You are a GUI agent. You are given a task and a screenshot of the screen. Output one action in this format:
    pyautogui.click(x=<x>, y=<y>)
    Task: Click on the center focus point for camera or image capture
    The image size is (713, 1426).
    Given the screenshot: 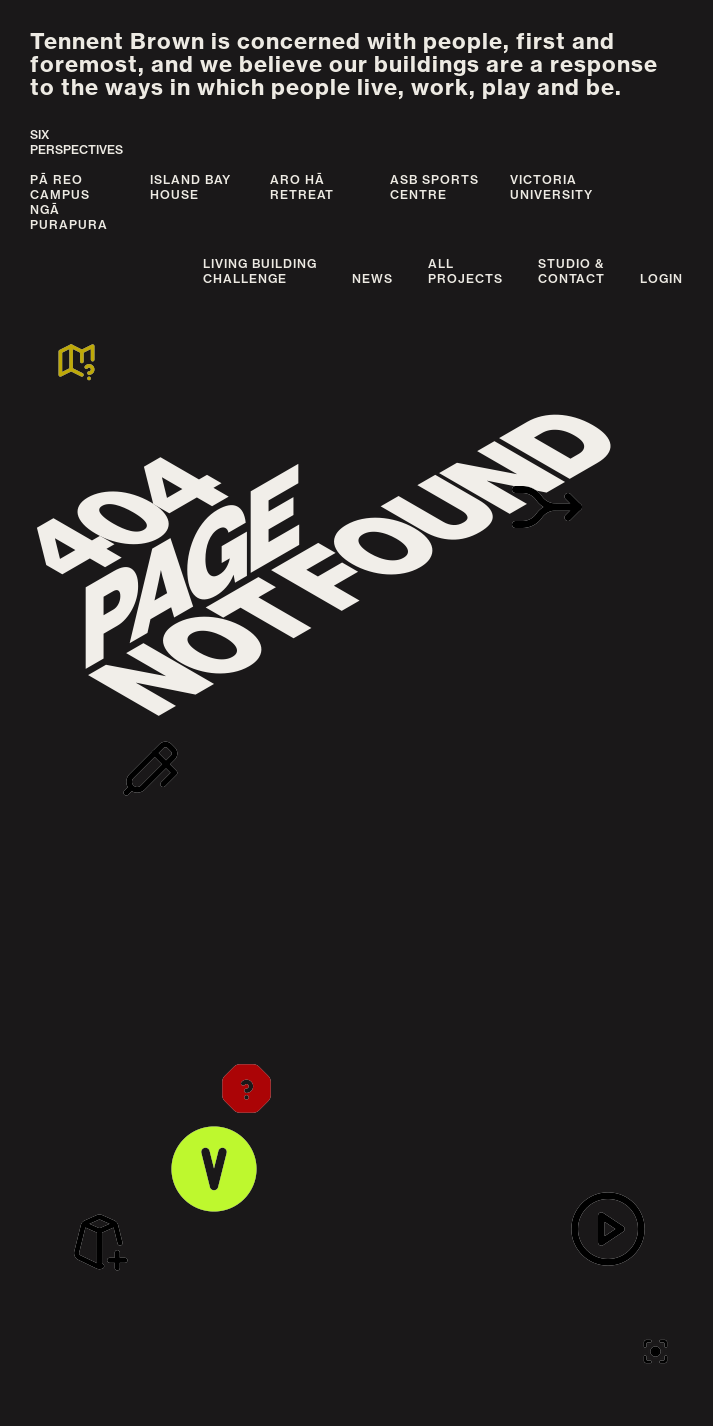 What is the action you would take?
    pyautogui.click(x=655, y=1351)
    